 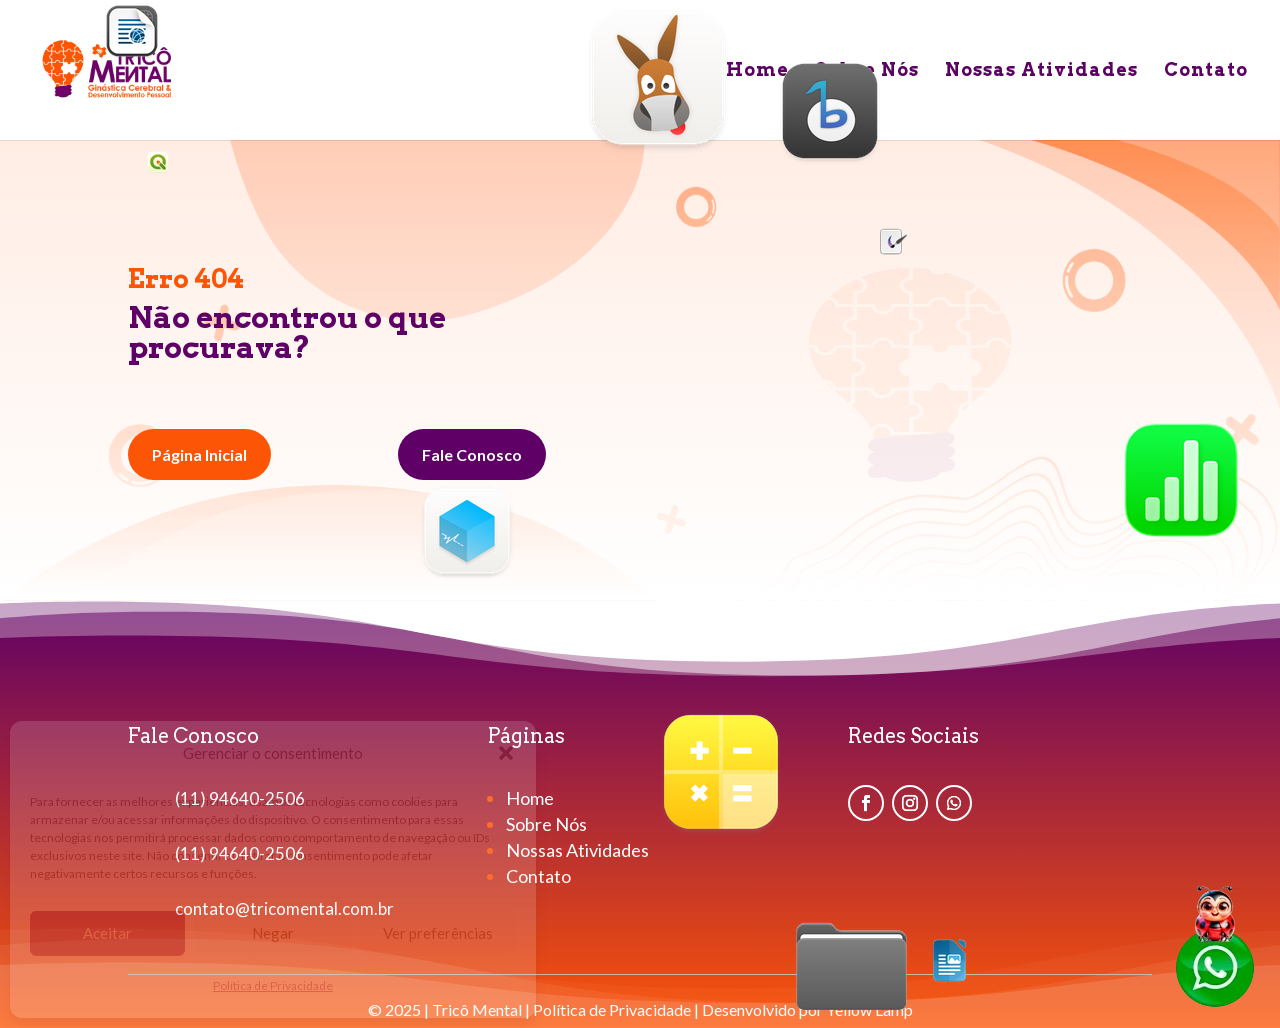 What do you see at coordinates (893, 241) in the screenshot?
I see `create a new application or software package` at bounding box center [893, 241].